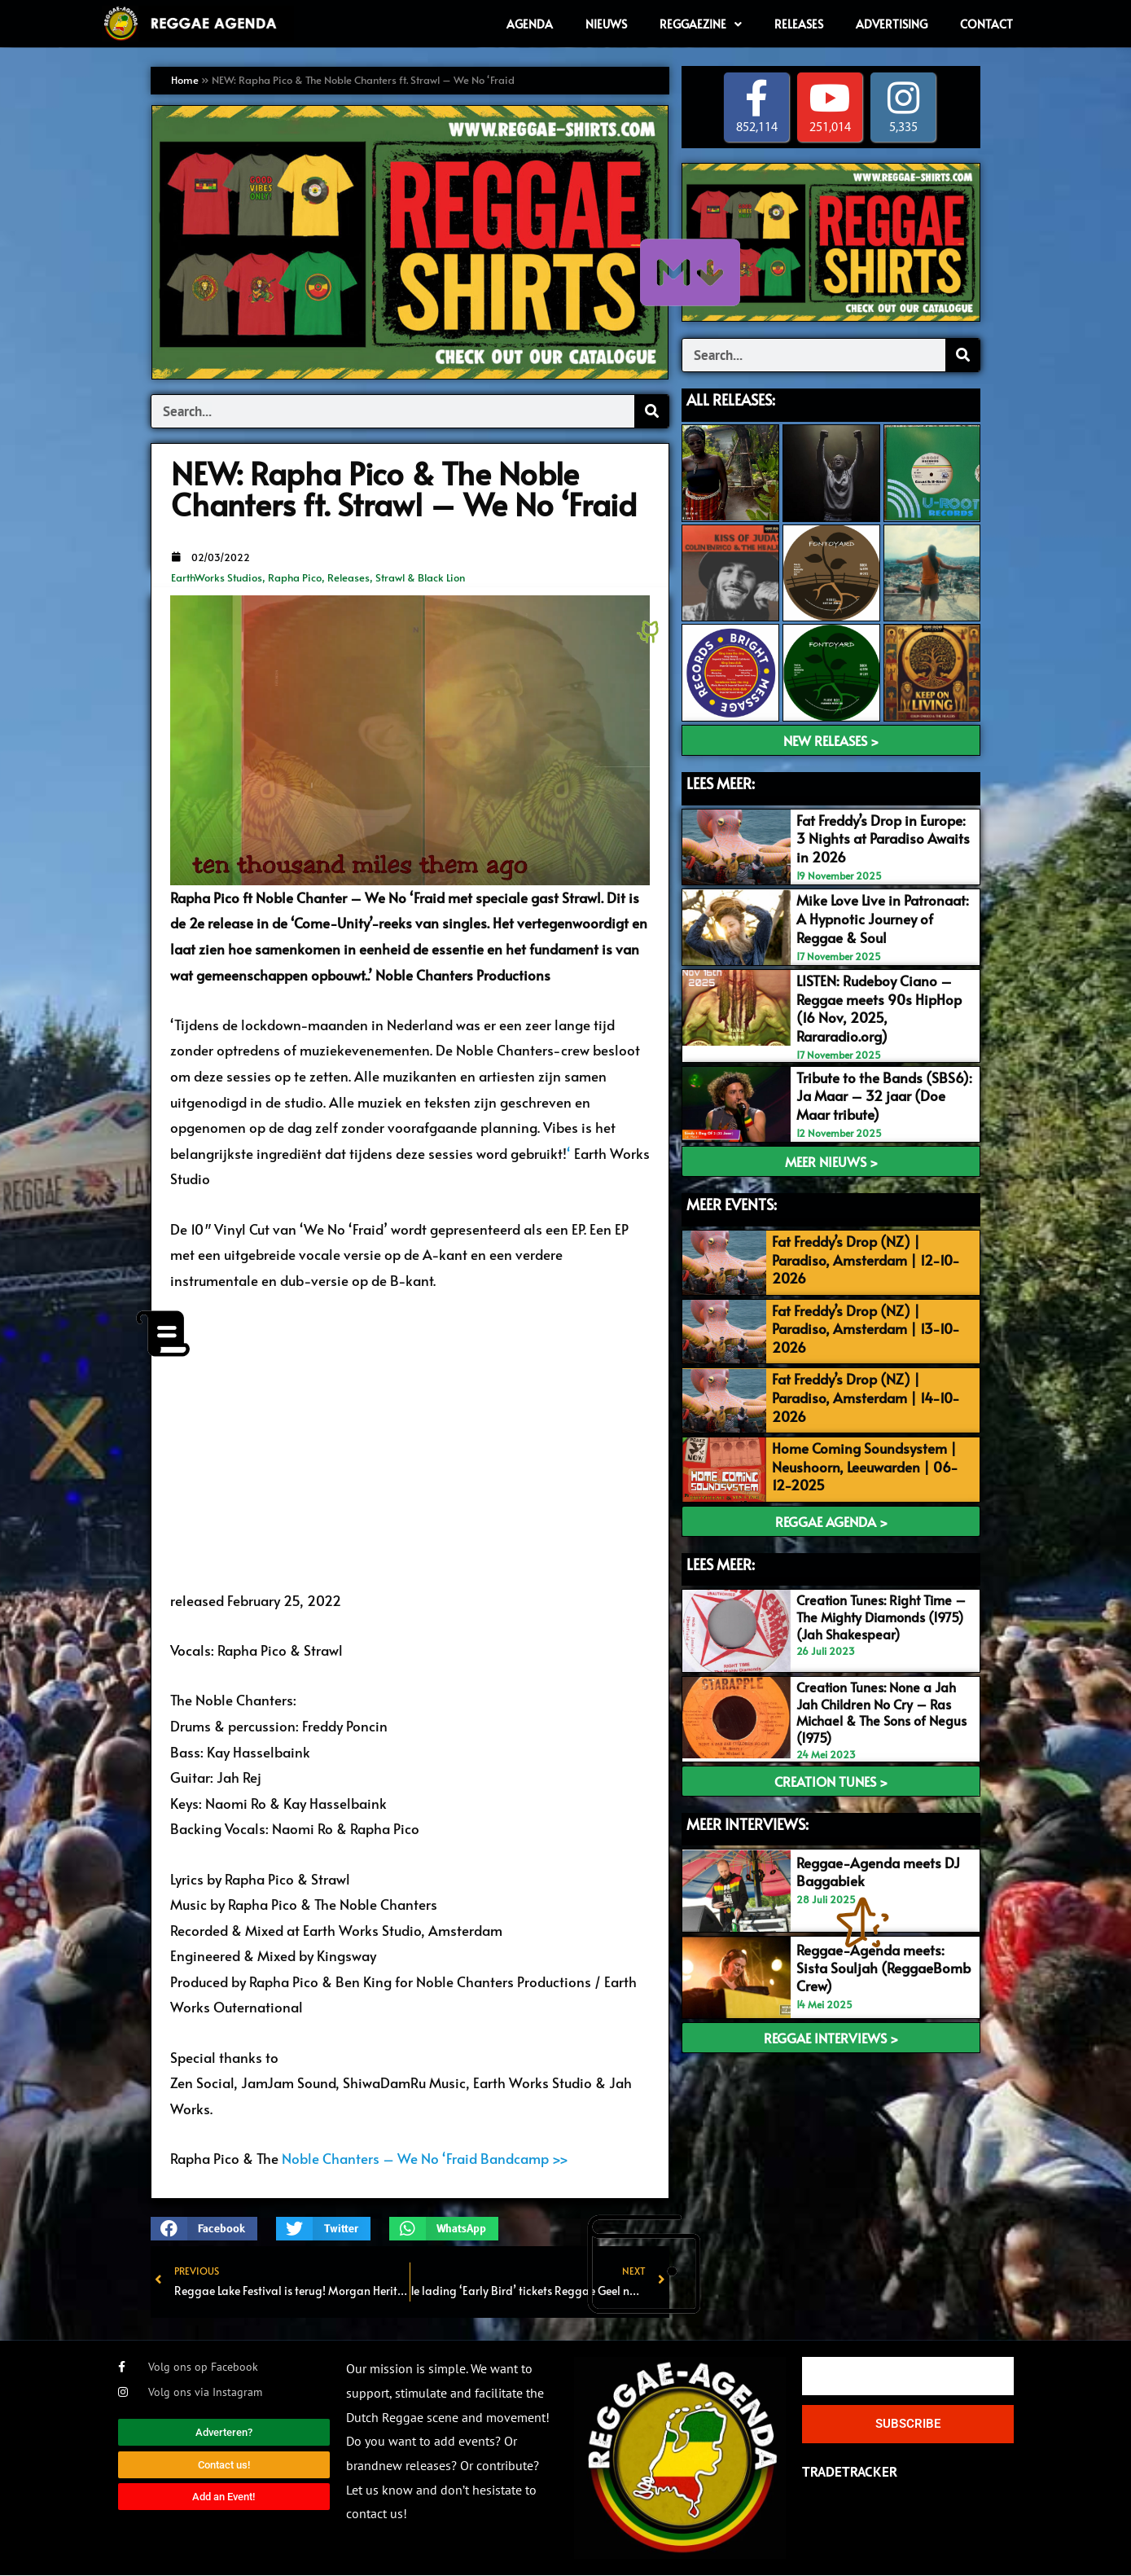 The height and width of the screenshot is (2576, 1131). What do you see at coordinates (642, 2269) in the screenshot?
I see `access your wallet or payment methods` at bounding box center [642, 2269].